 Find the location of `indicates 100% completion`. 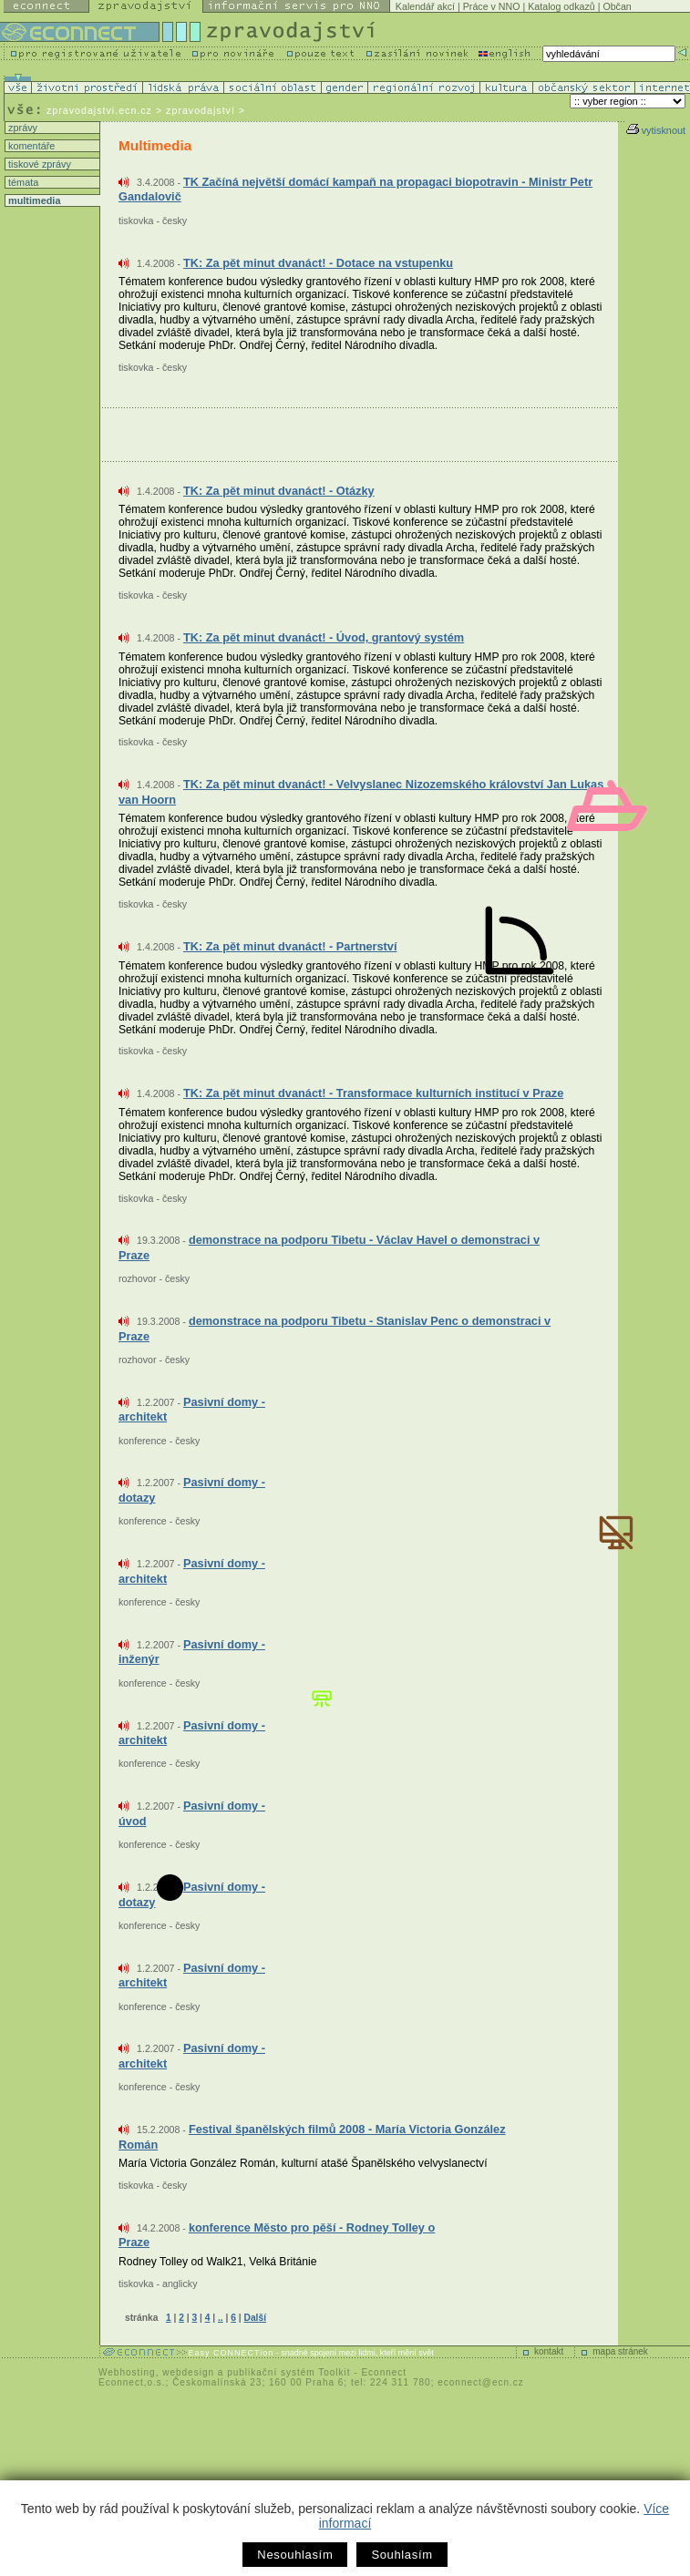

indicates 100% completion is located at coordinates (170, 1887).